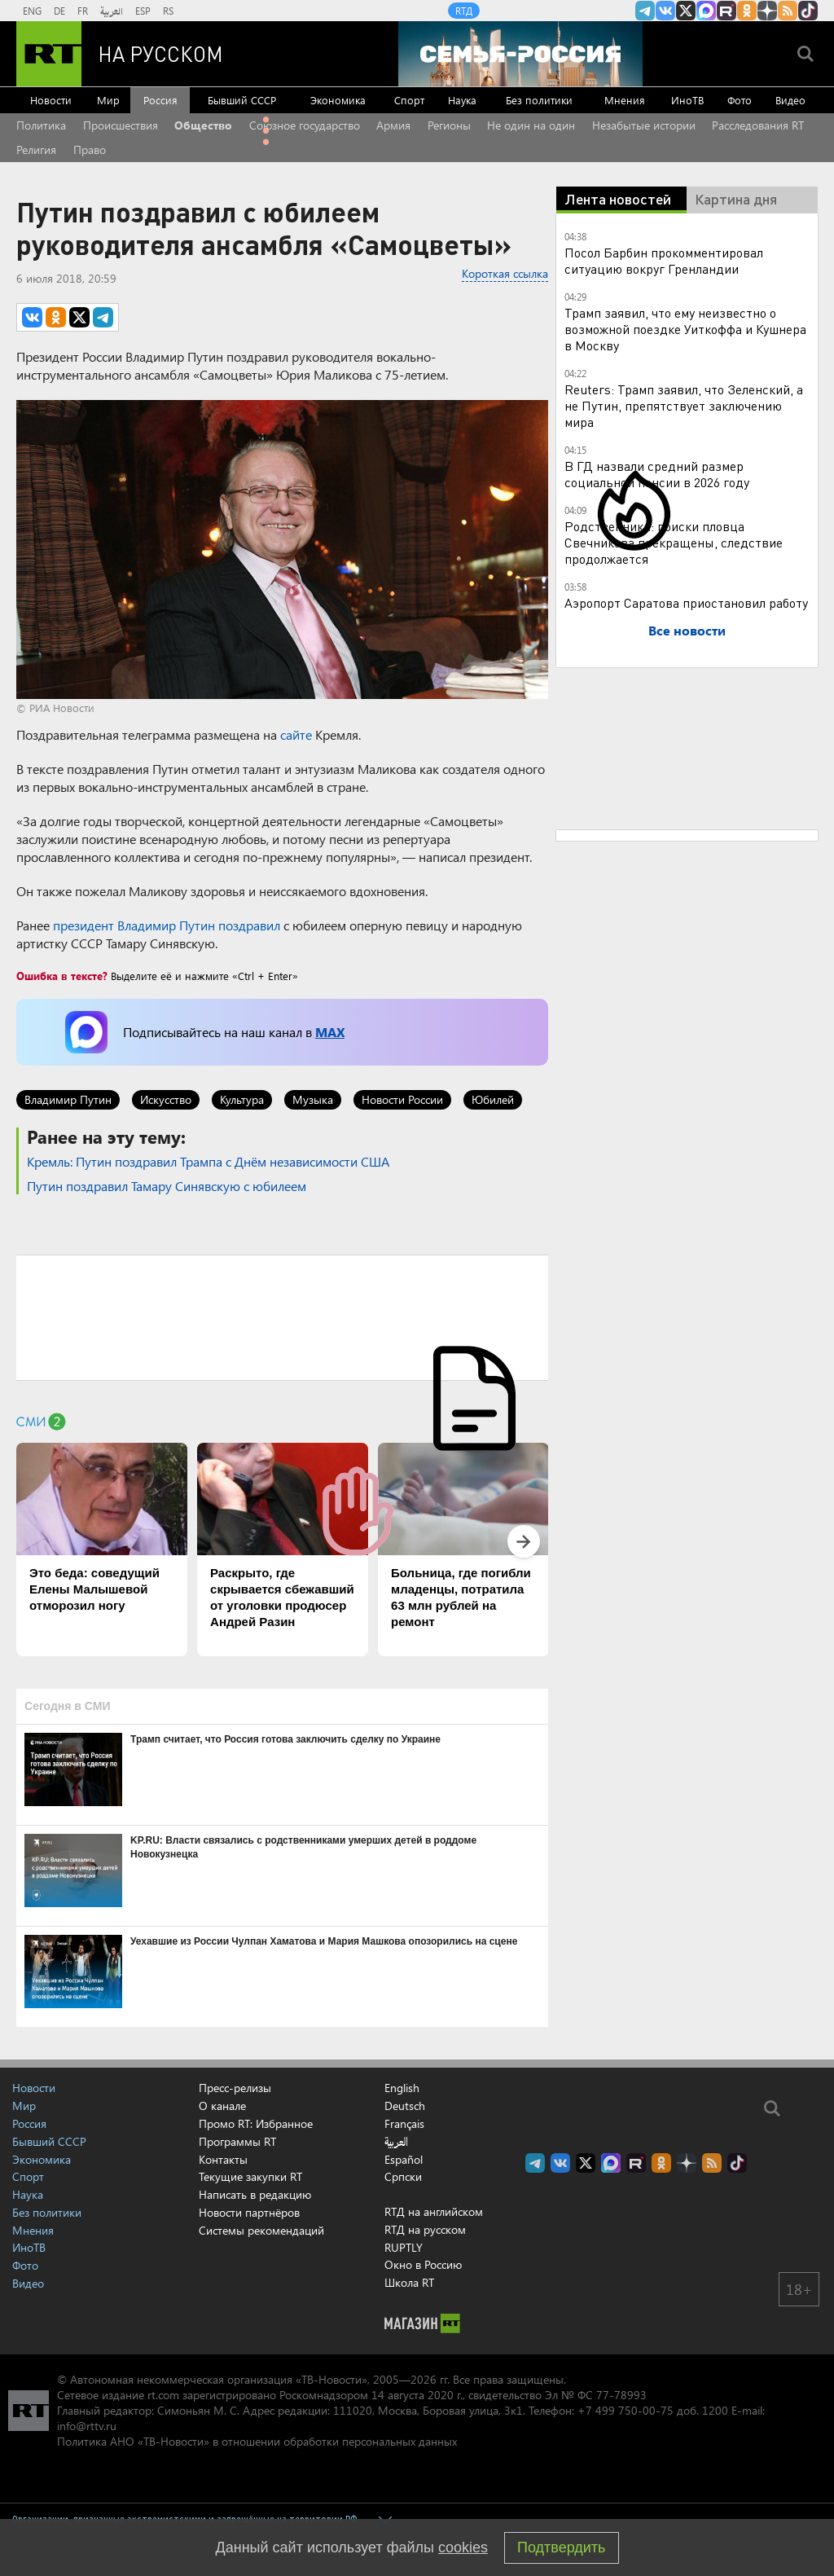  I want to click on view document details, so click(474, 1398).